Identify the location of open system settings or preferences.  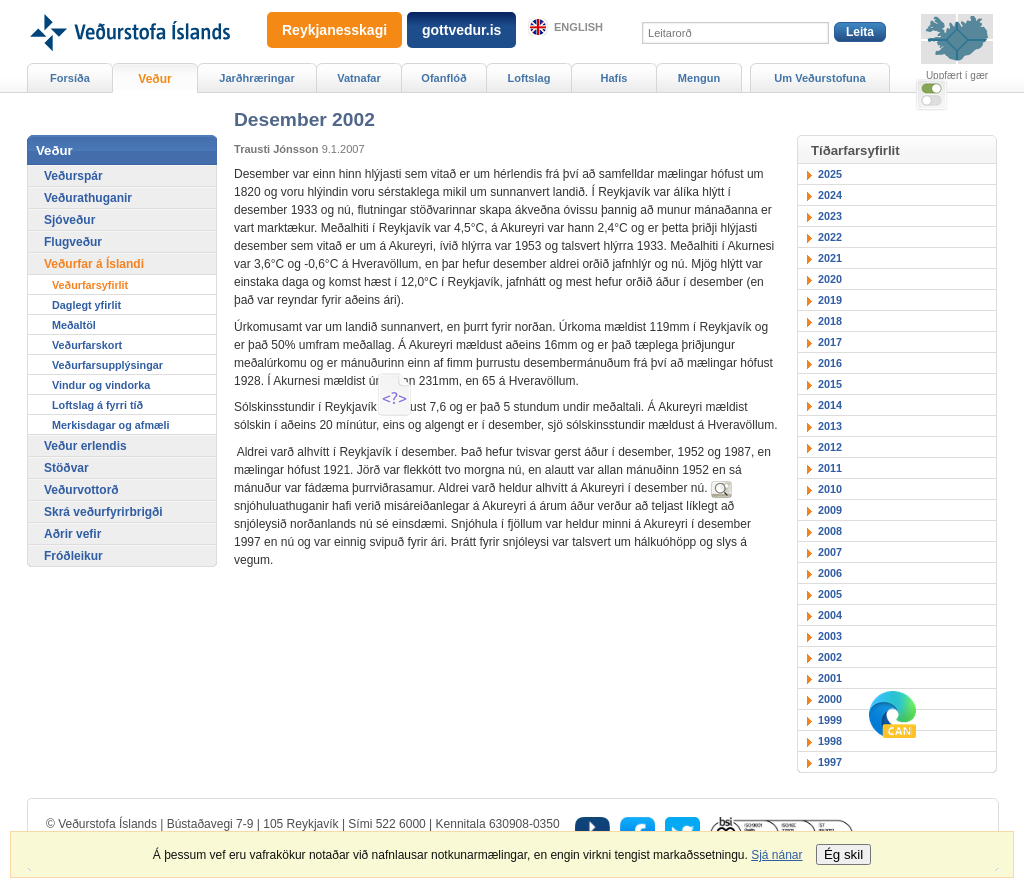
(931, 94).